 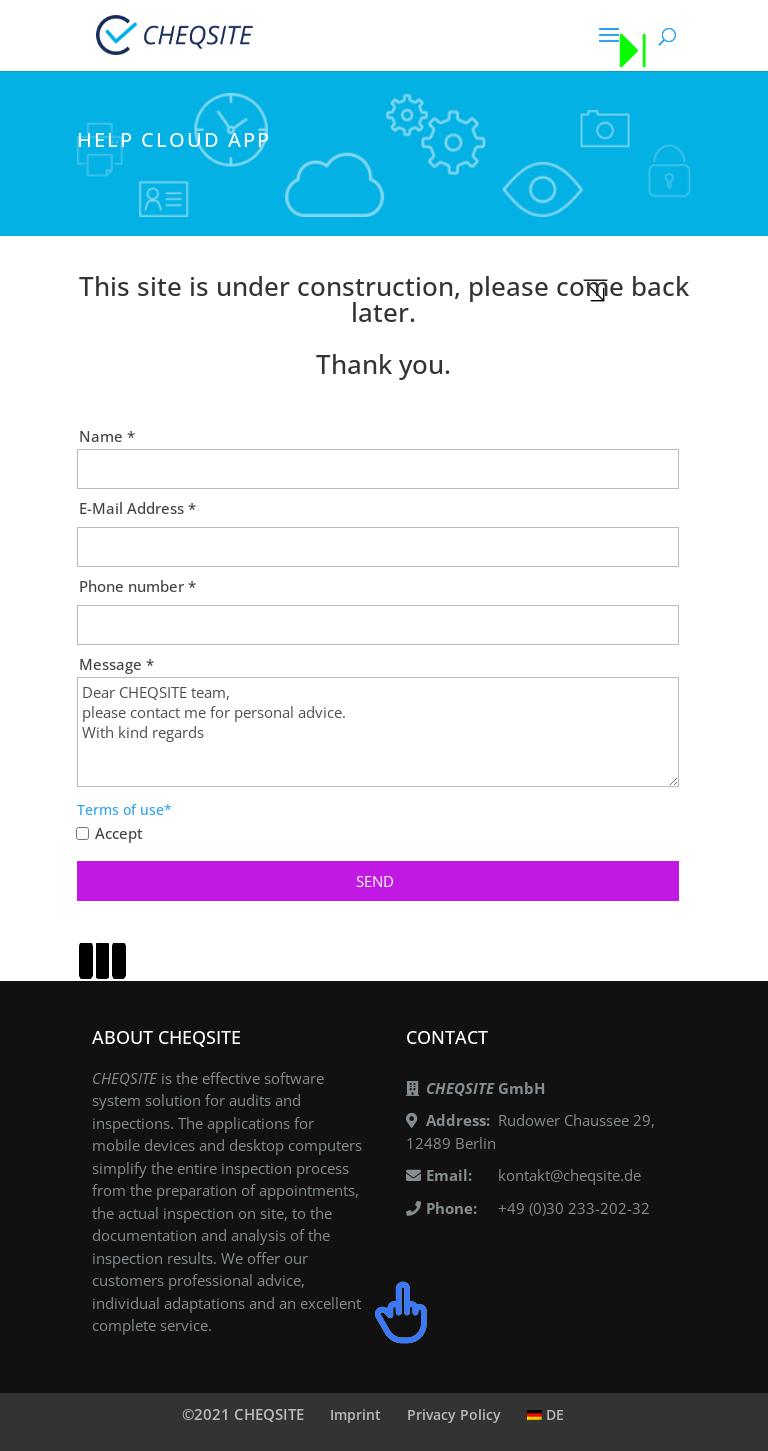 I want to click on send an offensive gesture or reaction, so click(x=401, y=1312).